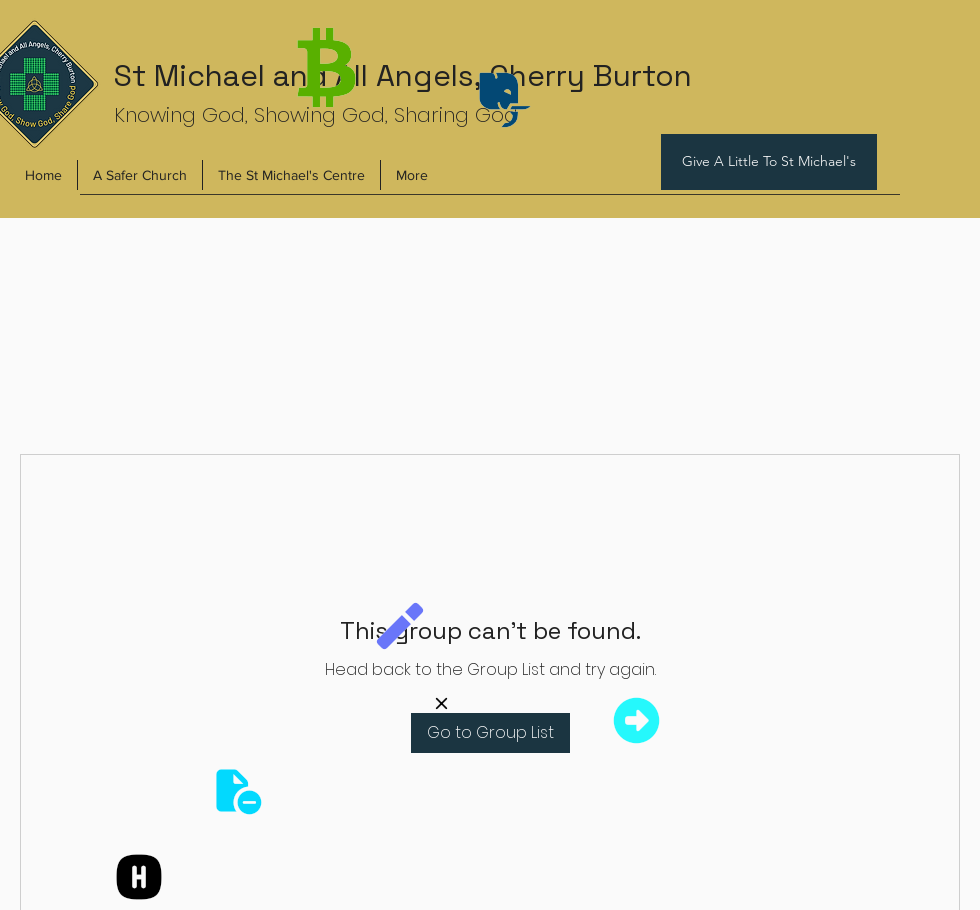  I want to click on go to next item or step, so click(636, 720).